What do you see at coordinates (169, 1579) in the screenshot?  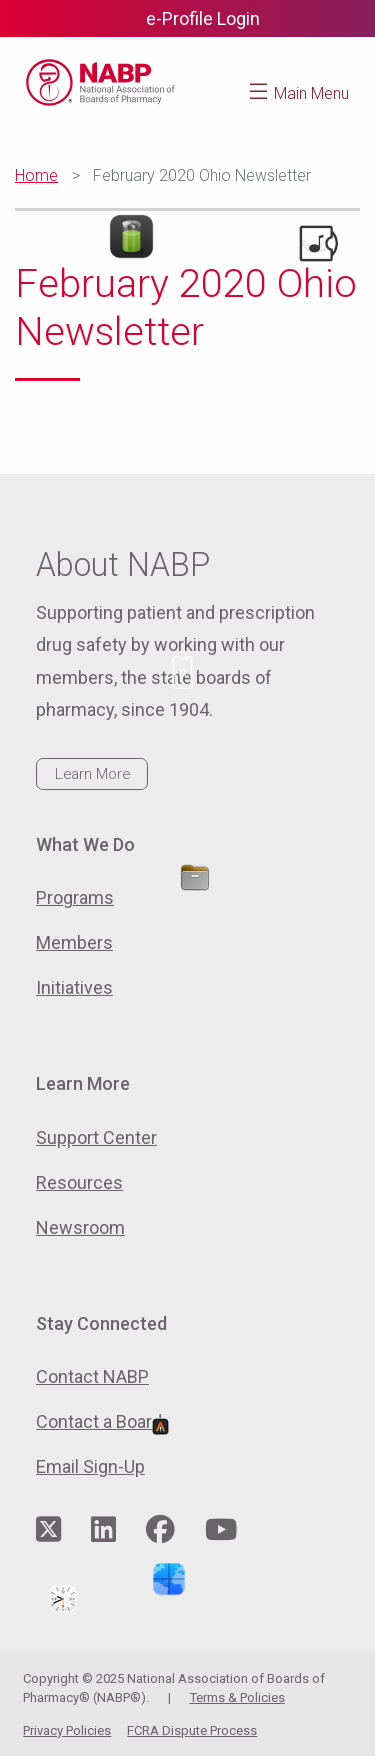 I see `open nmap network scanning application` at bounding box center [169, 1579].